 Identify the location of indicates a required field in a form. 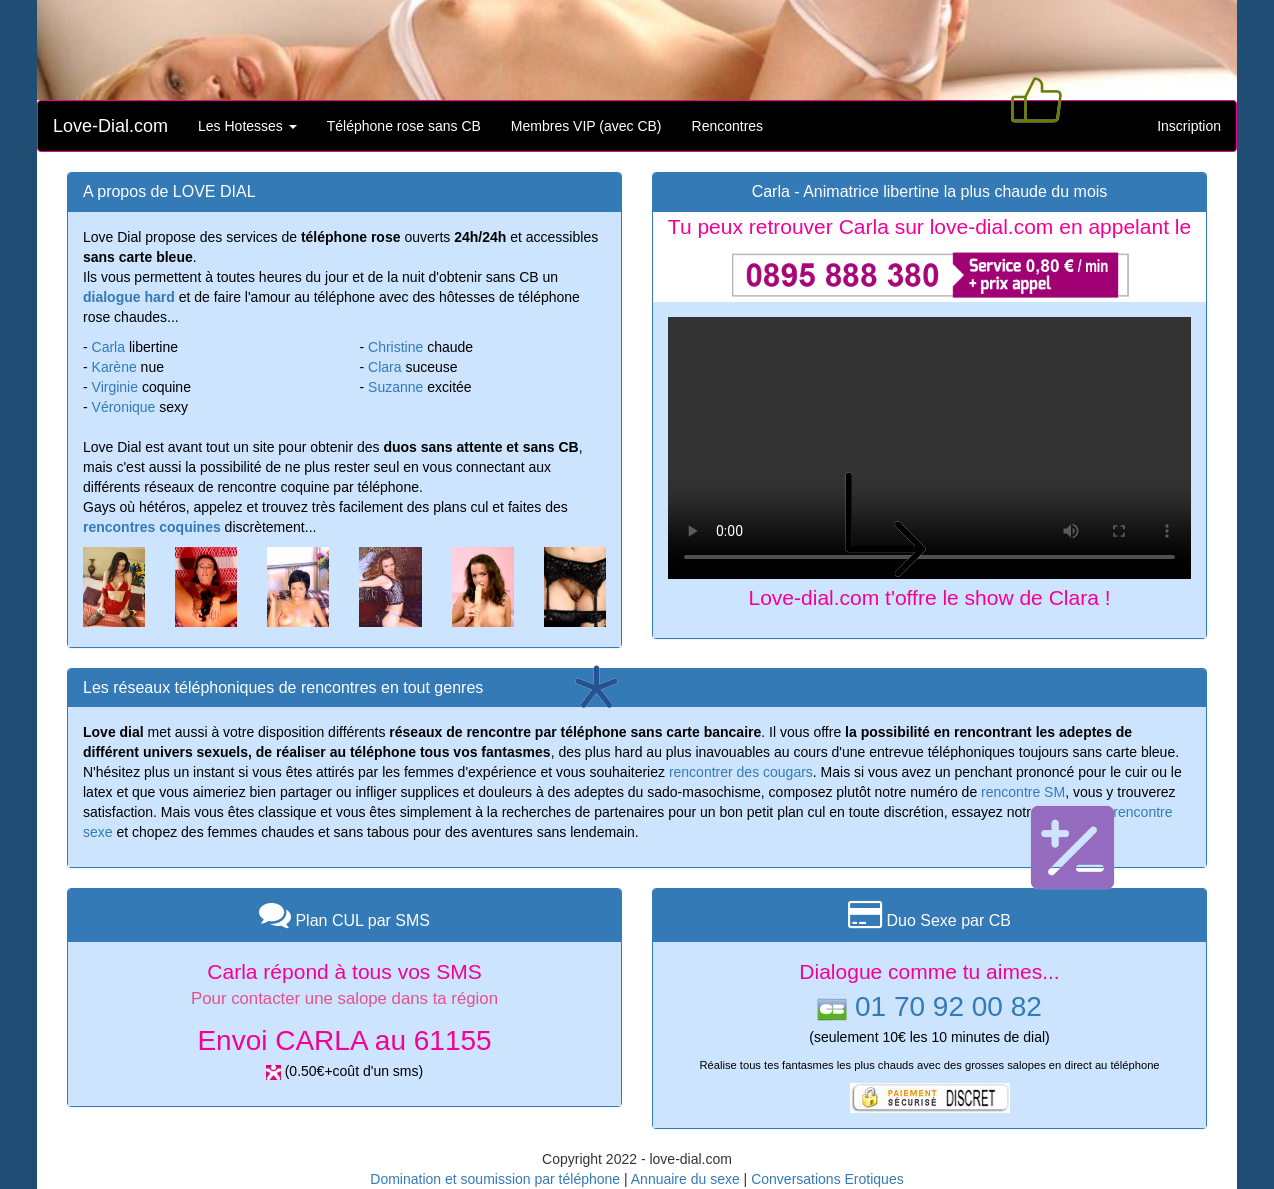
(596, 688).